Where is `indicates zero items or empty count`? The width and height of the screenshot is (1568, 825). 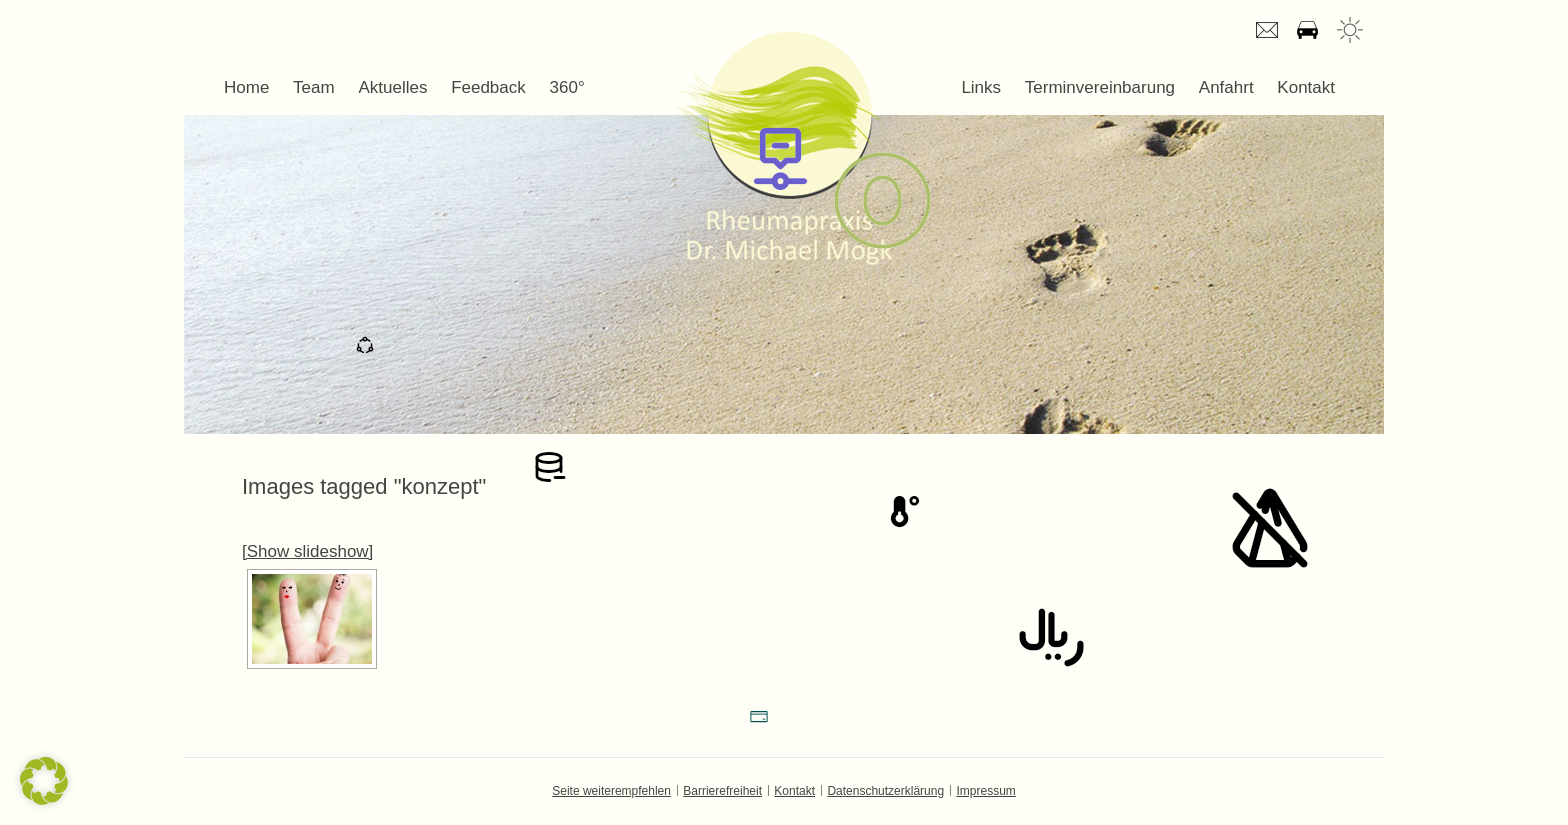 indicates zero items or empty count is located at coordinates (882, 200).